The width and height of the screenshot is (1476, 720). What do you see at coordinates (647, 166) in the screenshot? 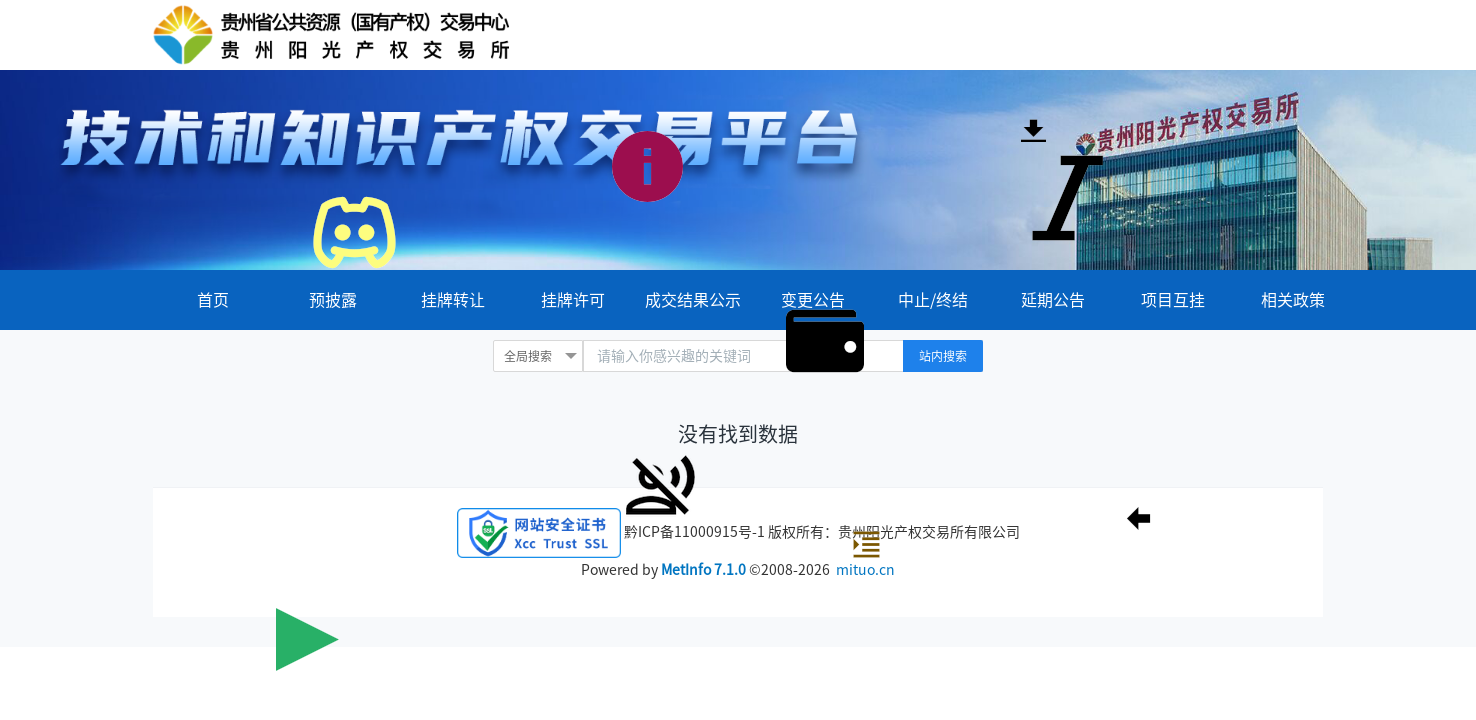
I see `view more information or details` at bounding box center [647, 166].